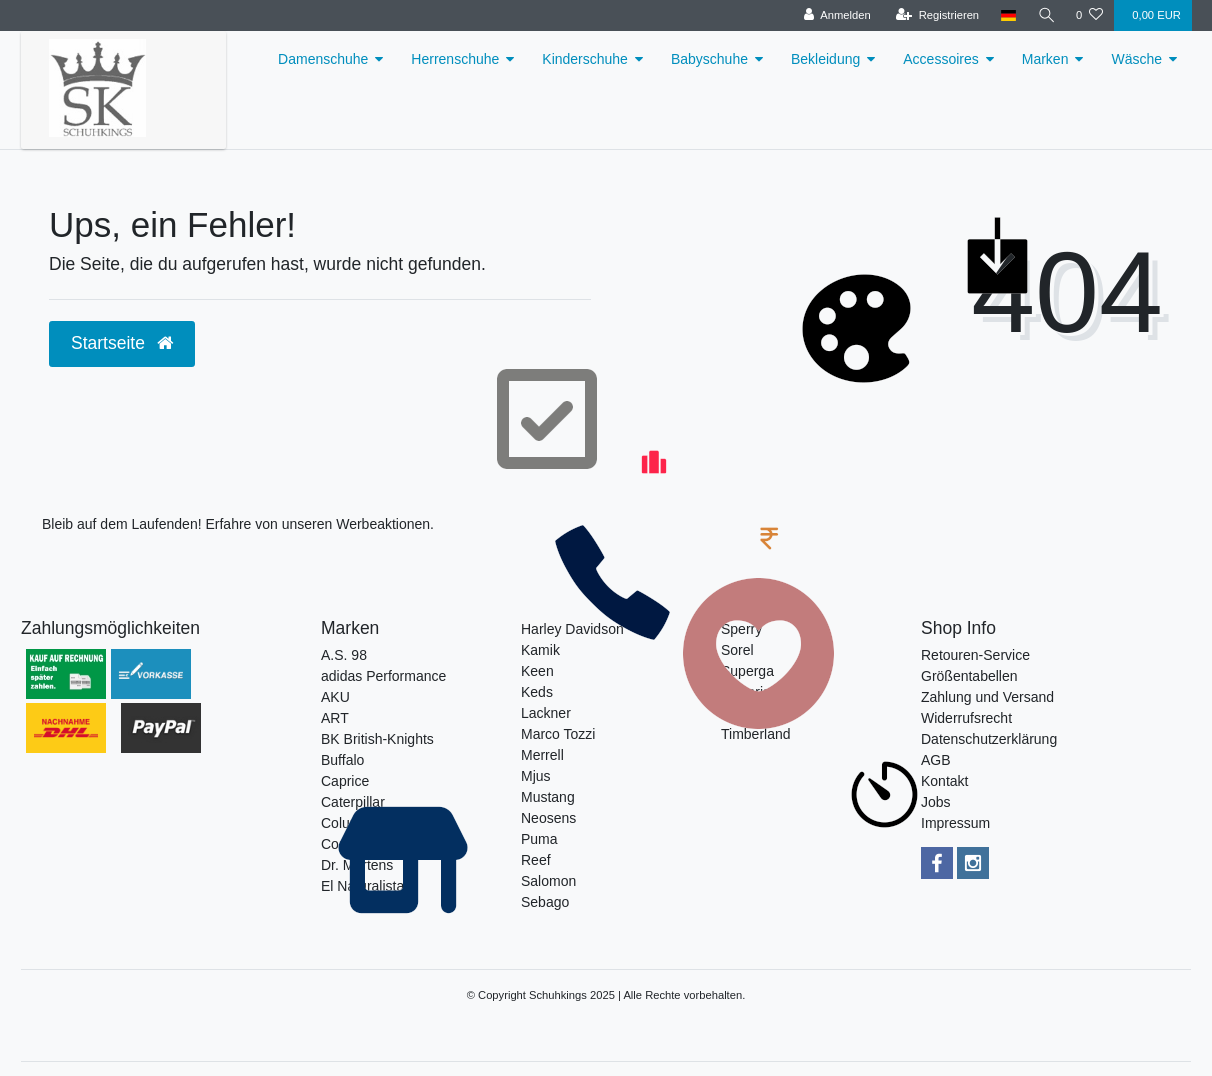 The image size is (1212, 1076). Describe the element at coordinates (612, 582) in the screenshot. I see `make a phone call` at that location.